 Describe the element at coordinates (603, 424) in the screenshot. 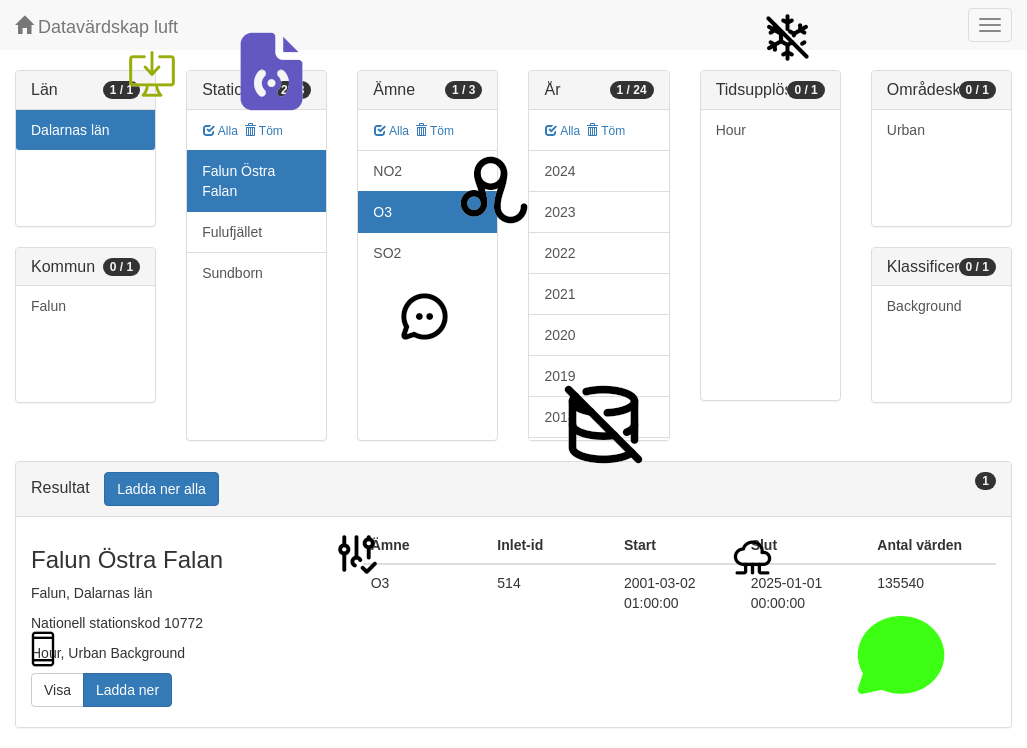

I see `database connection unavailable or offline` at that location.